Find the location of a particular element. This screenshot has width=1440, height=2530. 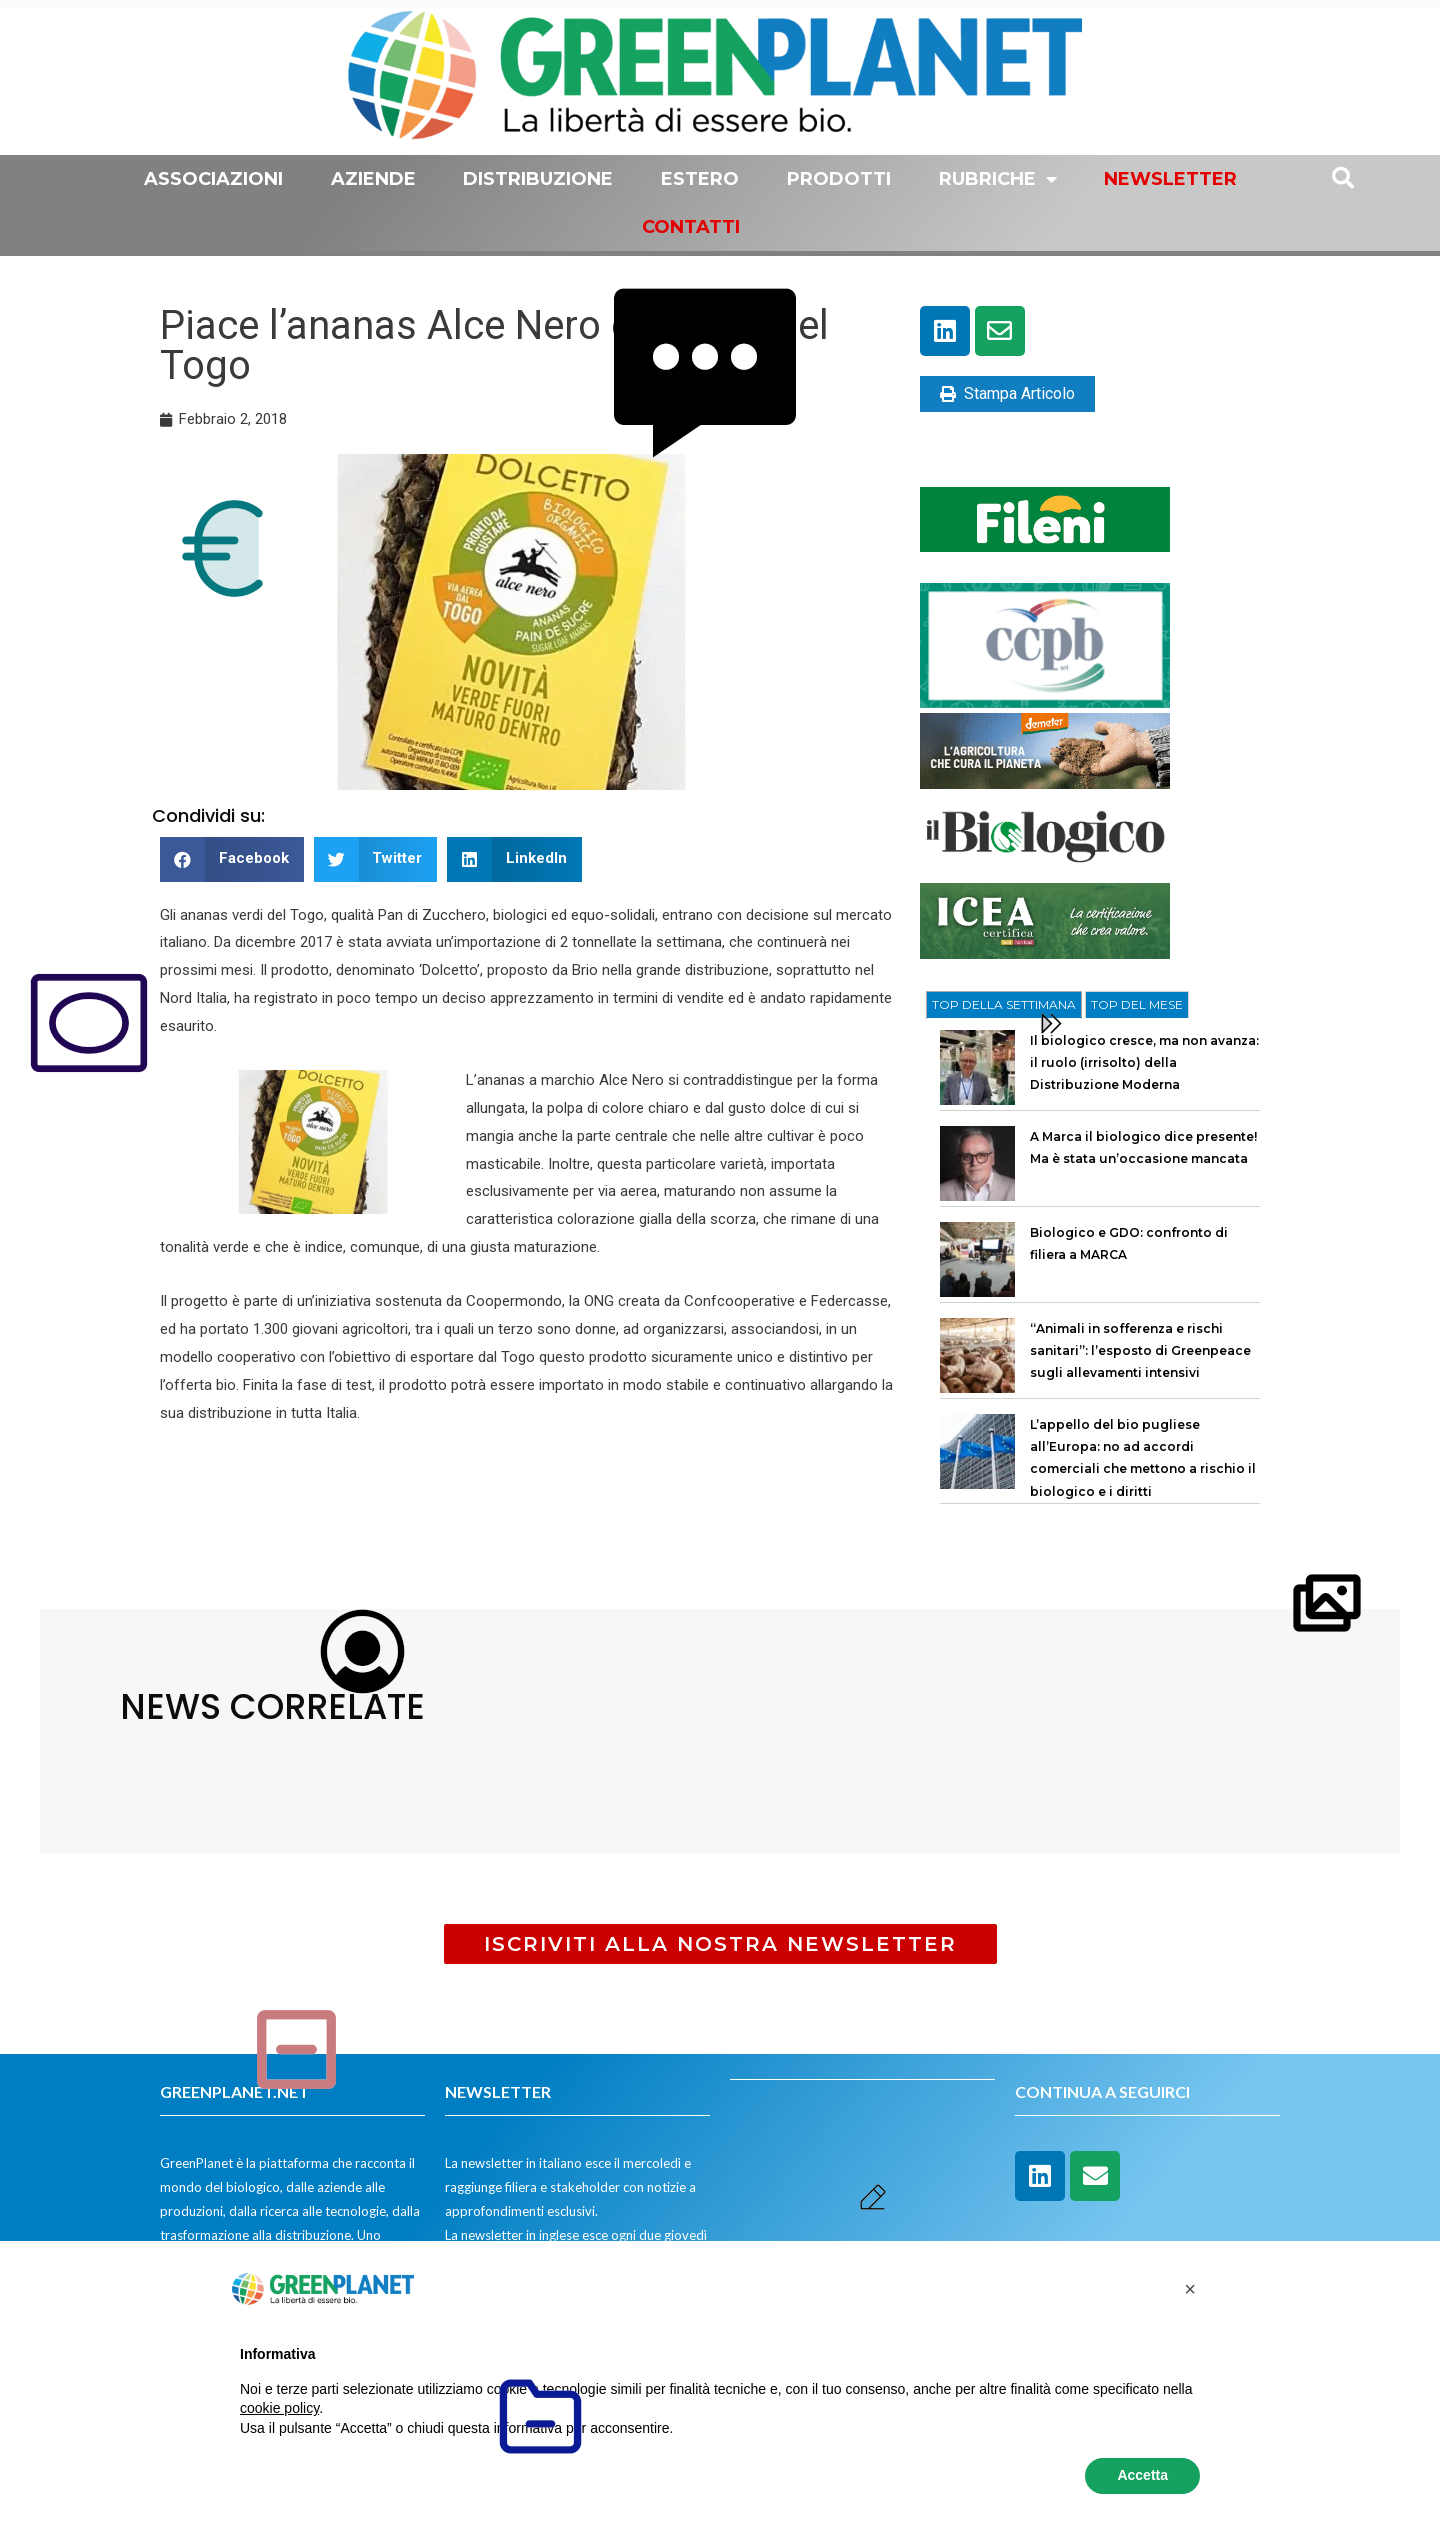

open chat or messaging is located at coordinates (705, 373).